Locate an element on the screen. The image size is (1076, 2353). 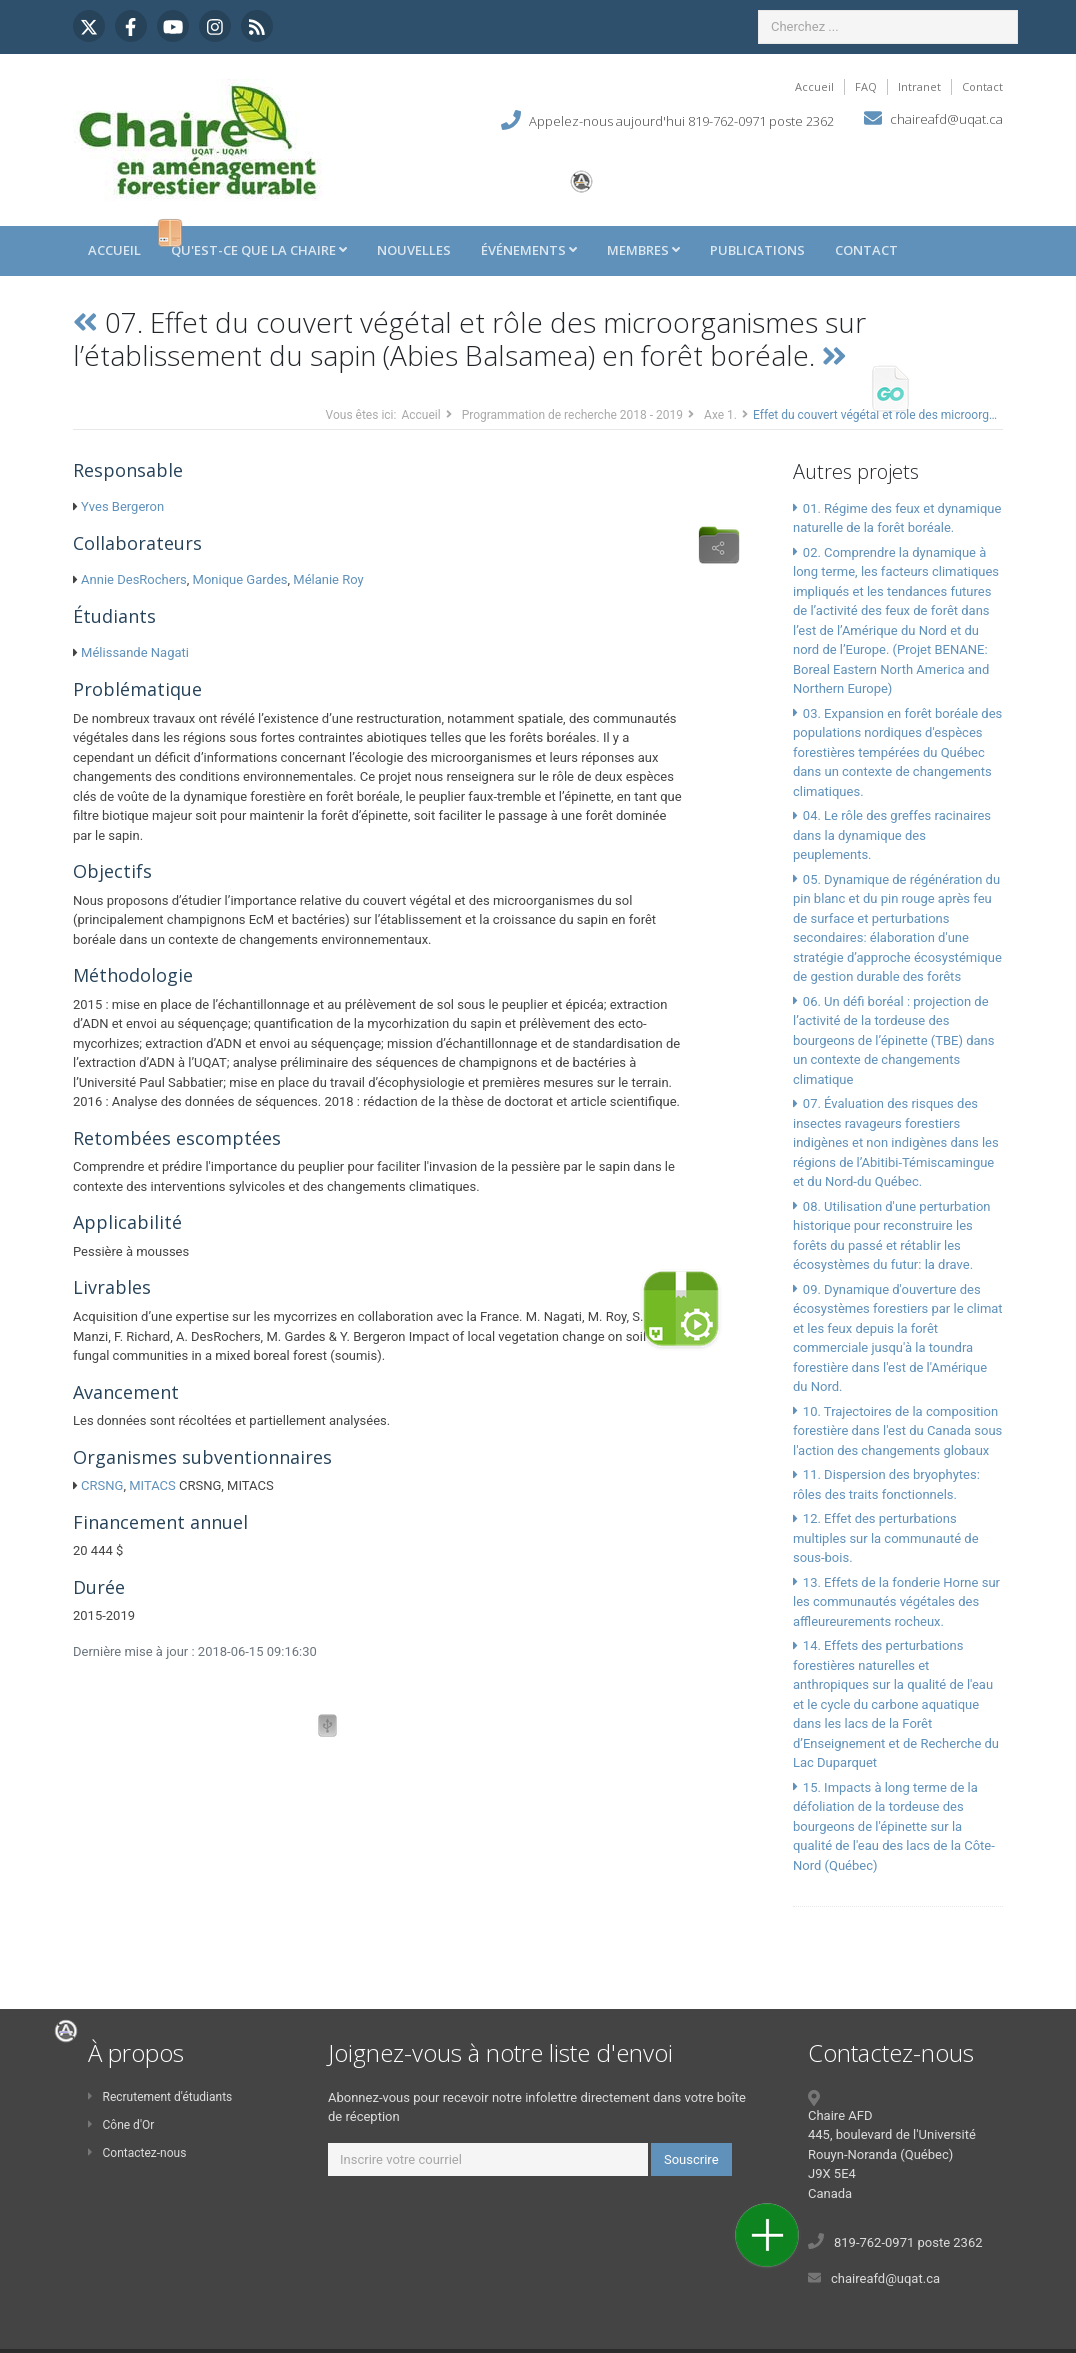
access connected USB storage device is located at coordinates (327, 1725).